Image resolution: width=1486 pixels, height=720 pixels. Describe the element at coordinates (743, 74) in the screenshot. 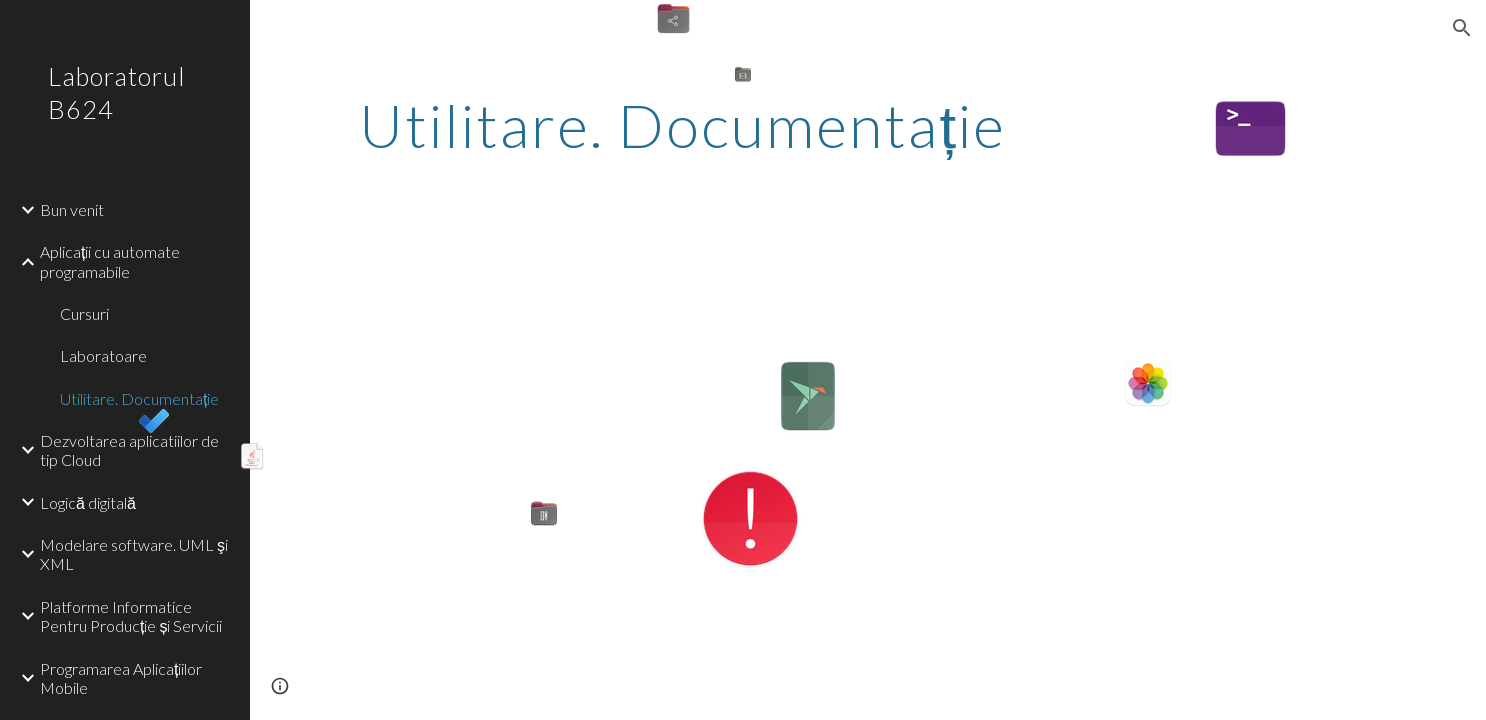

I see `open videos folder` at that location.